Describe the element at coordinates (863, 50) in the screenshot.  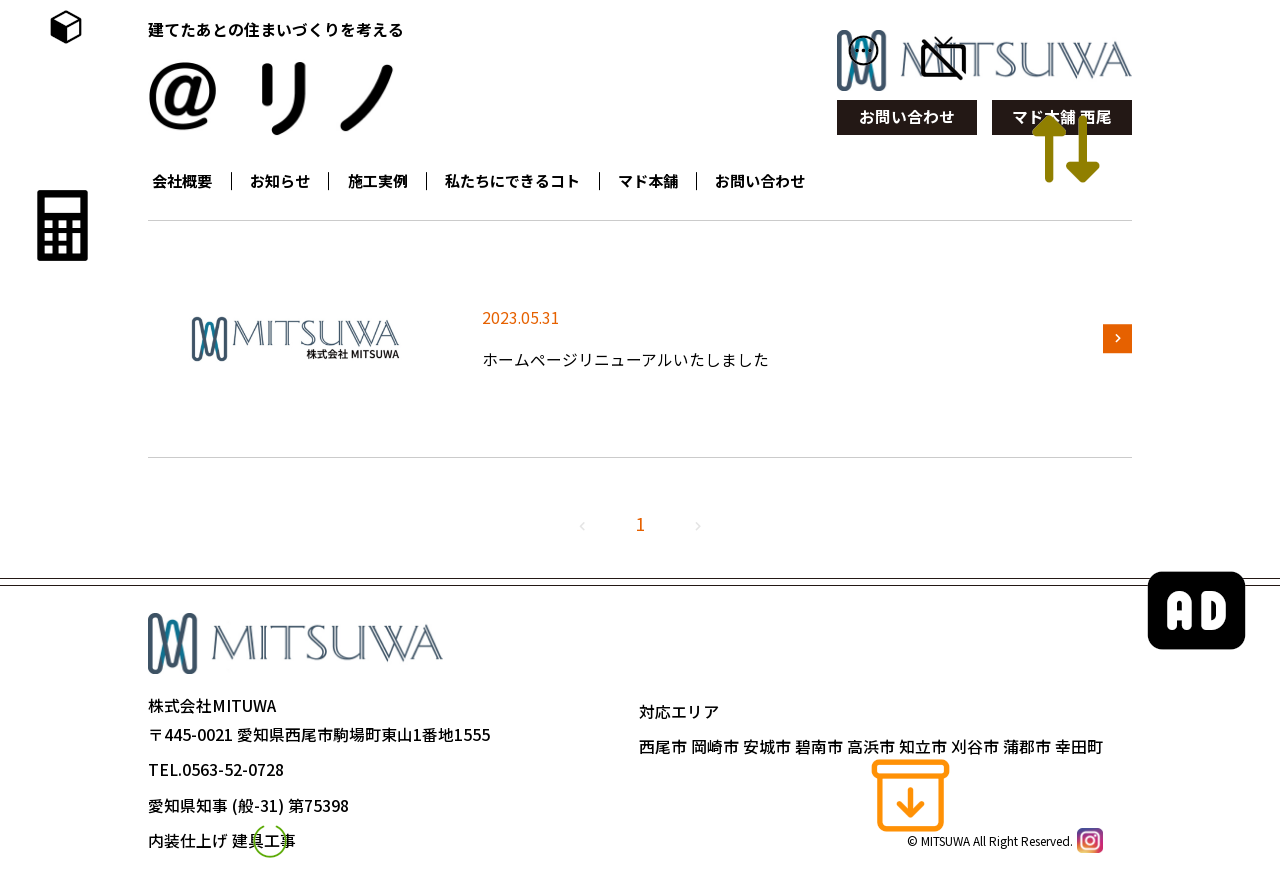
I see `access more options or actions` at that location.